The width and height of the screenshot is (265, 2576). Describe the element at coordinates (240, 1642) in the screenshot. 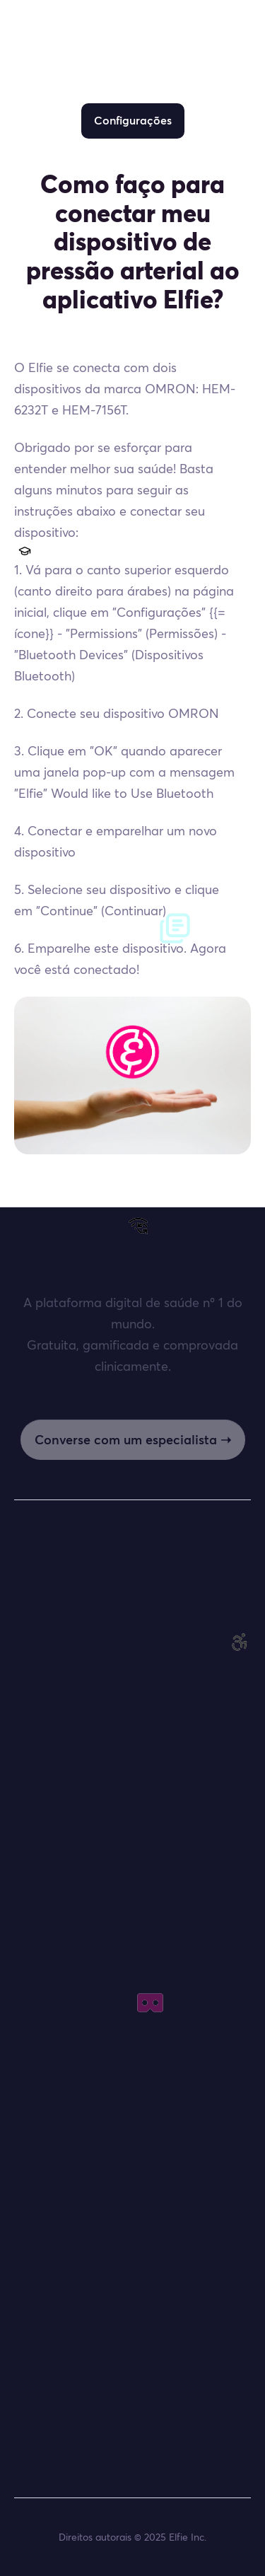

I see `access accessibility settings` at that location.